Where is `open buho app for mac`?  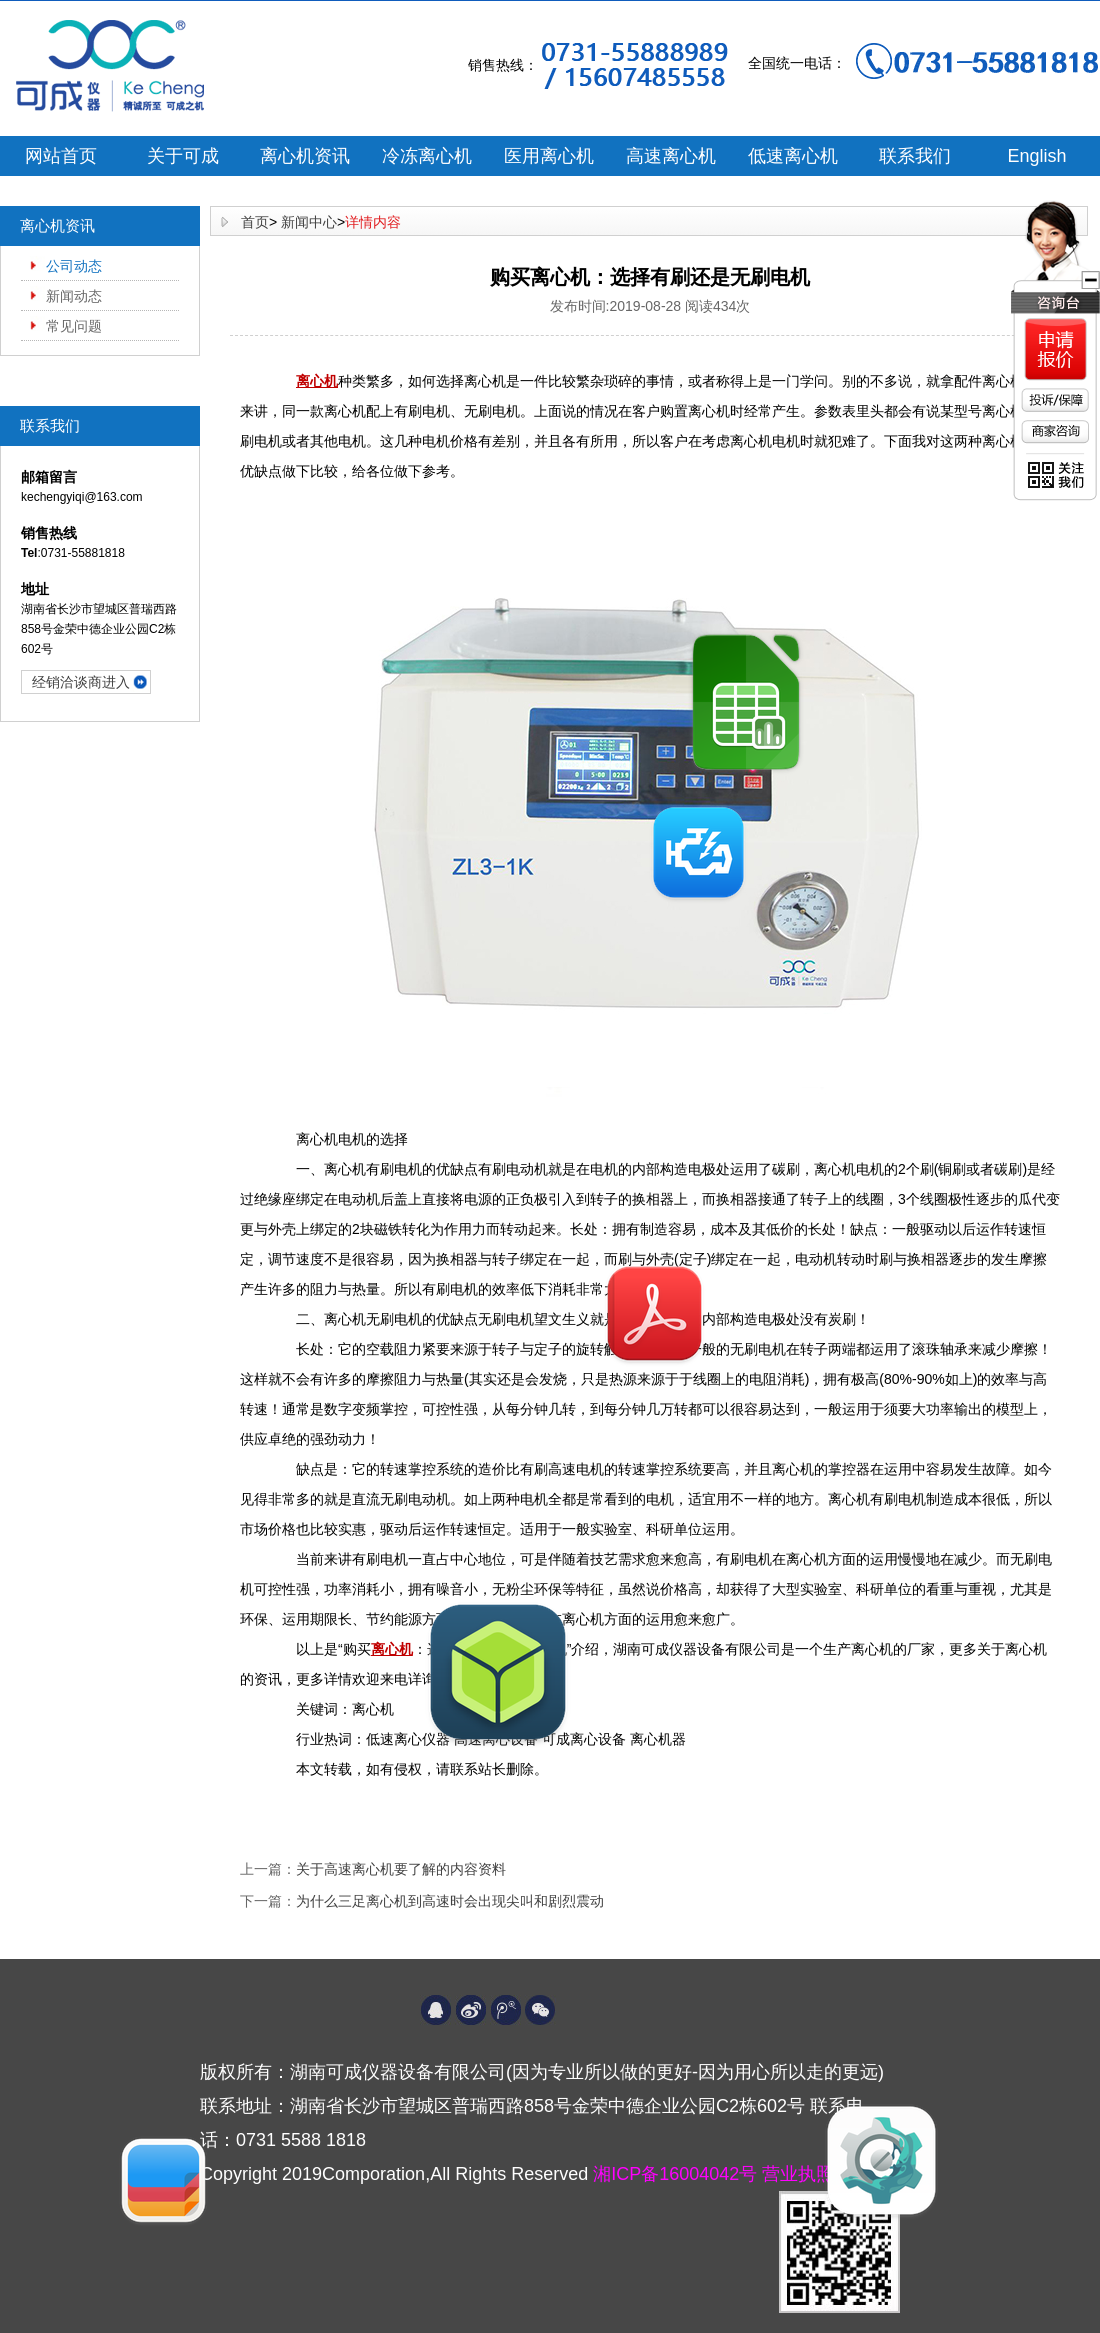
open buho app for mac is located at coordinates (163, 2180).